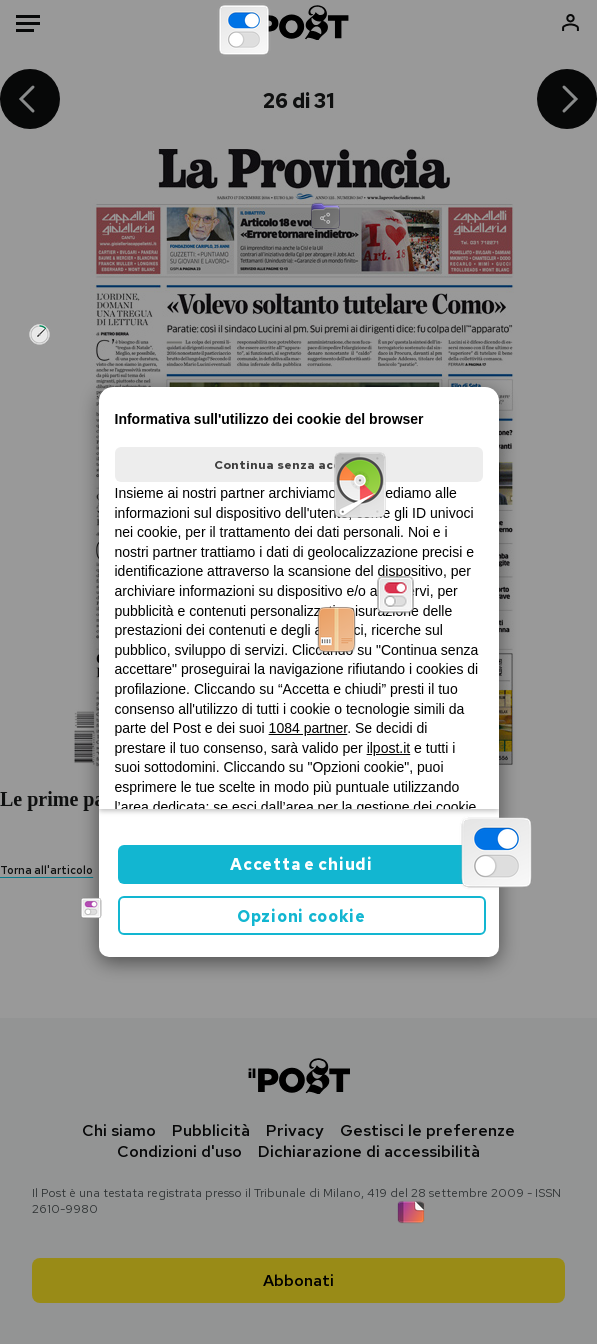  I want to click on open system settings or preferences, so click(496, 852).